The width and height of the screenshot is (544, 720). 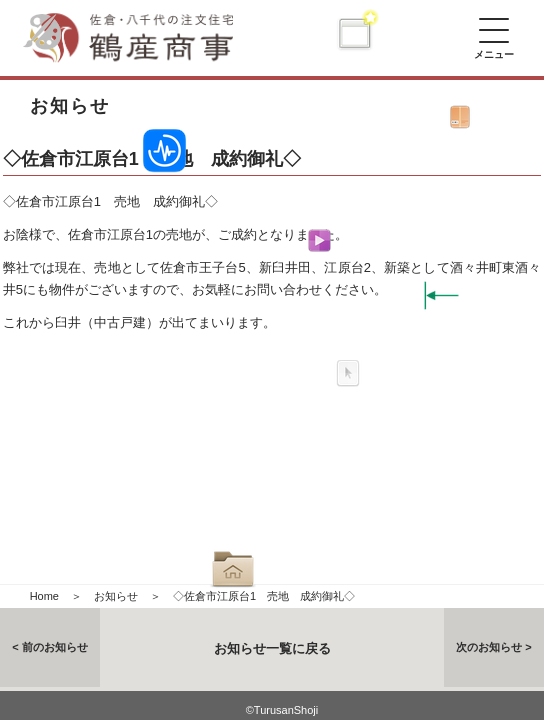 What do you see at coordinates (357, 30) in the screenshot?
I see `open a new window` at bounding box center [357, 30].